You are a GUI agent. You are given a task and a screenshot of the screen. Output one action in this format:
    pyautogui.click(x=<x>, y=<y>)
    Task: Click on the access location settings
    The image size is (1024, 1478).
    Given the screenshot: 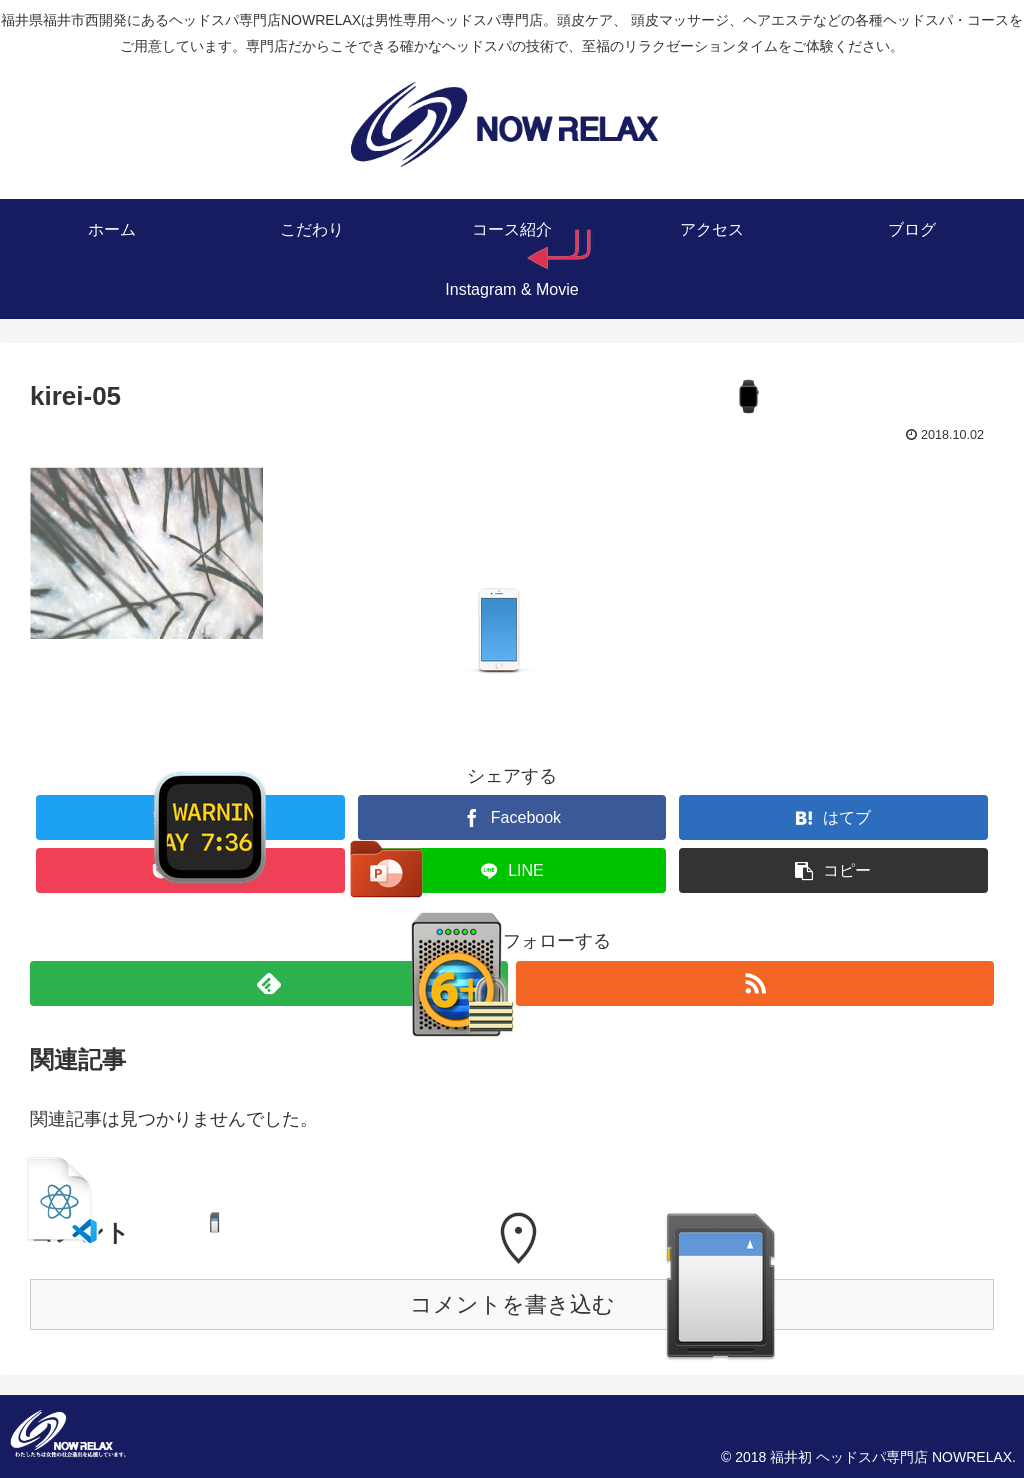 What is the action you would take?
    pyautogui.click(x=518, y=1237)
    